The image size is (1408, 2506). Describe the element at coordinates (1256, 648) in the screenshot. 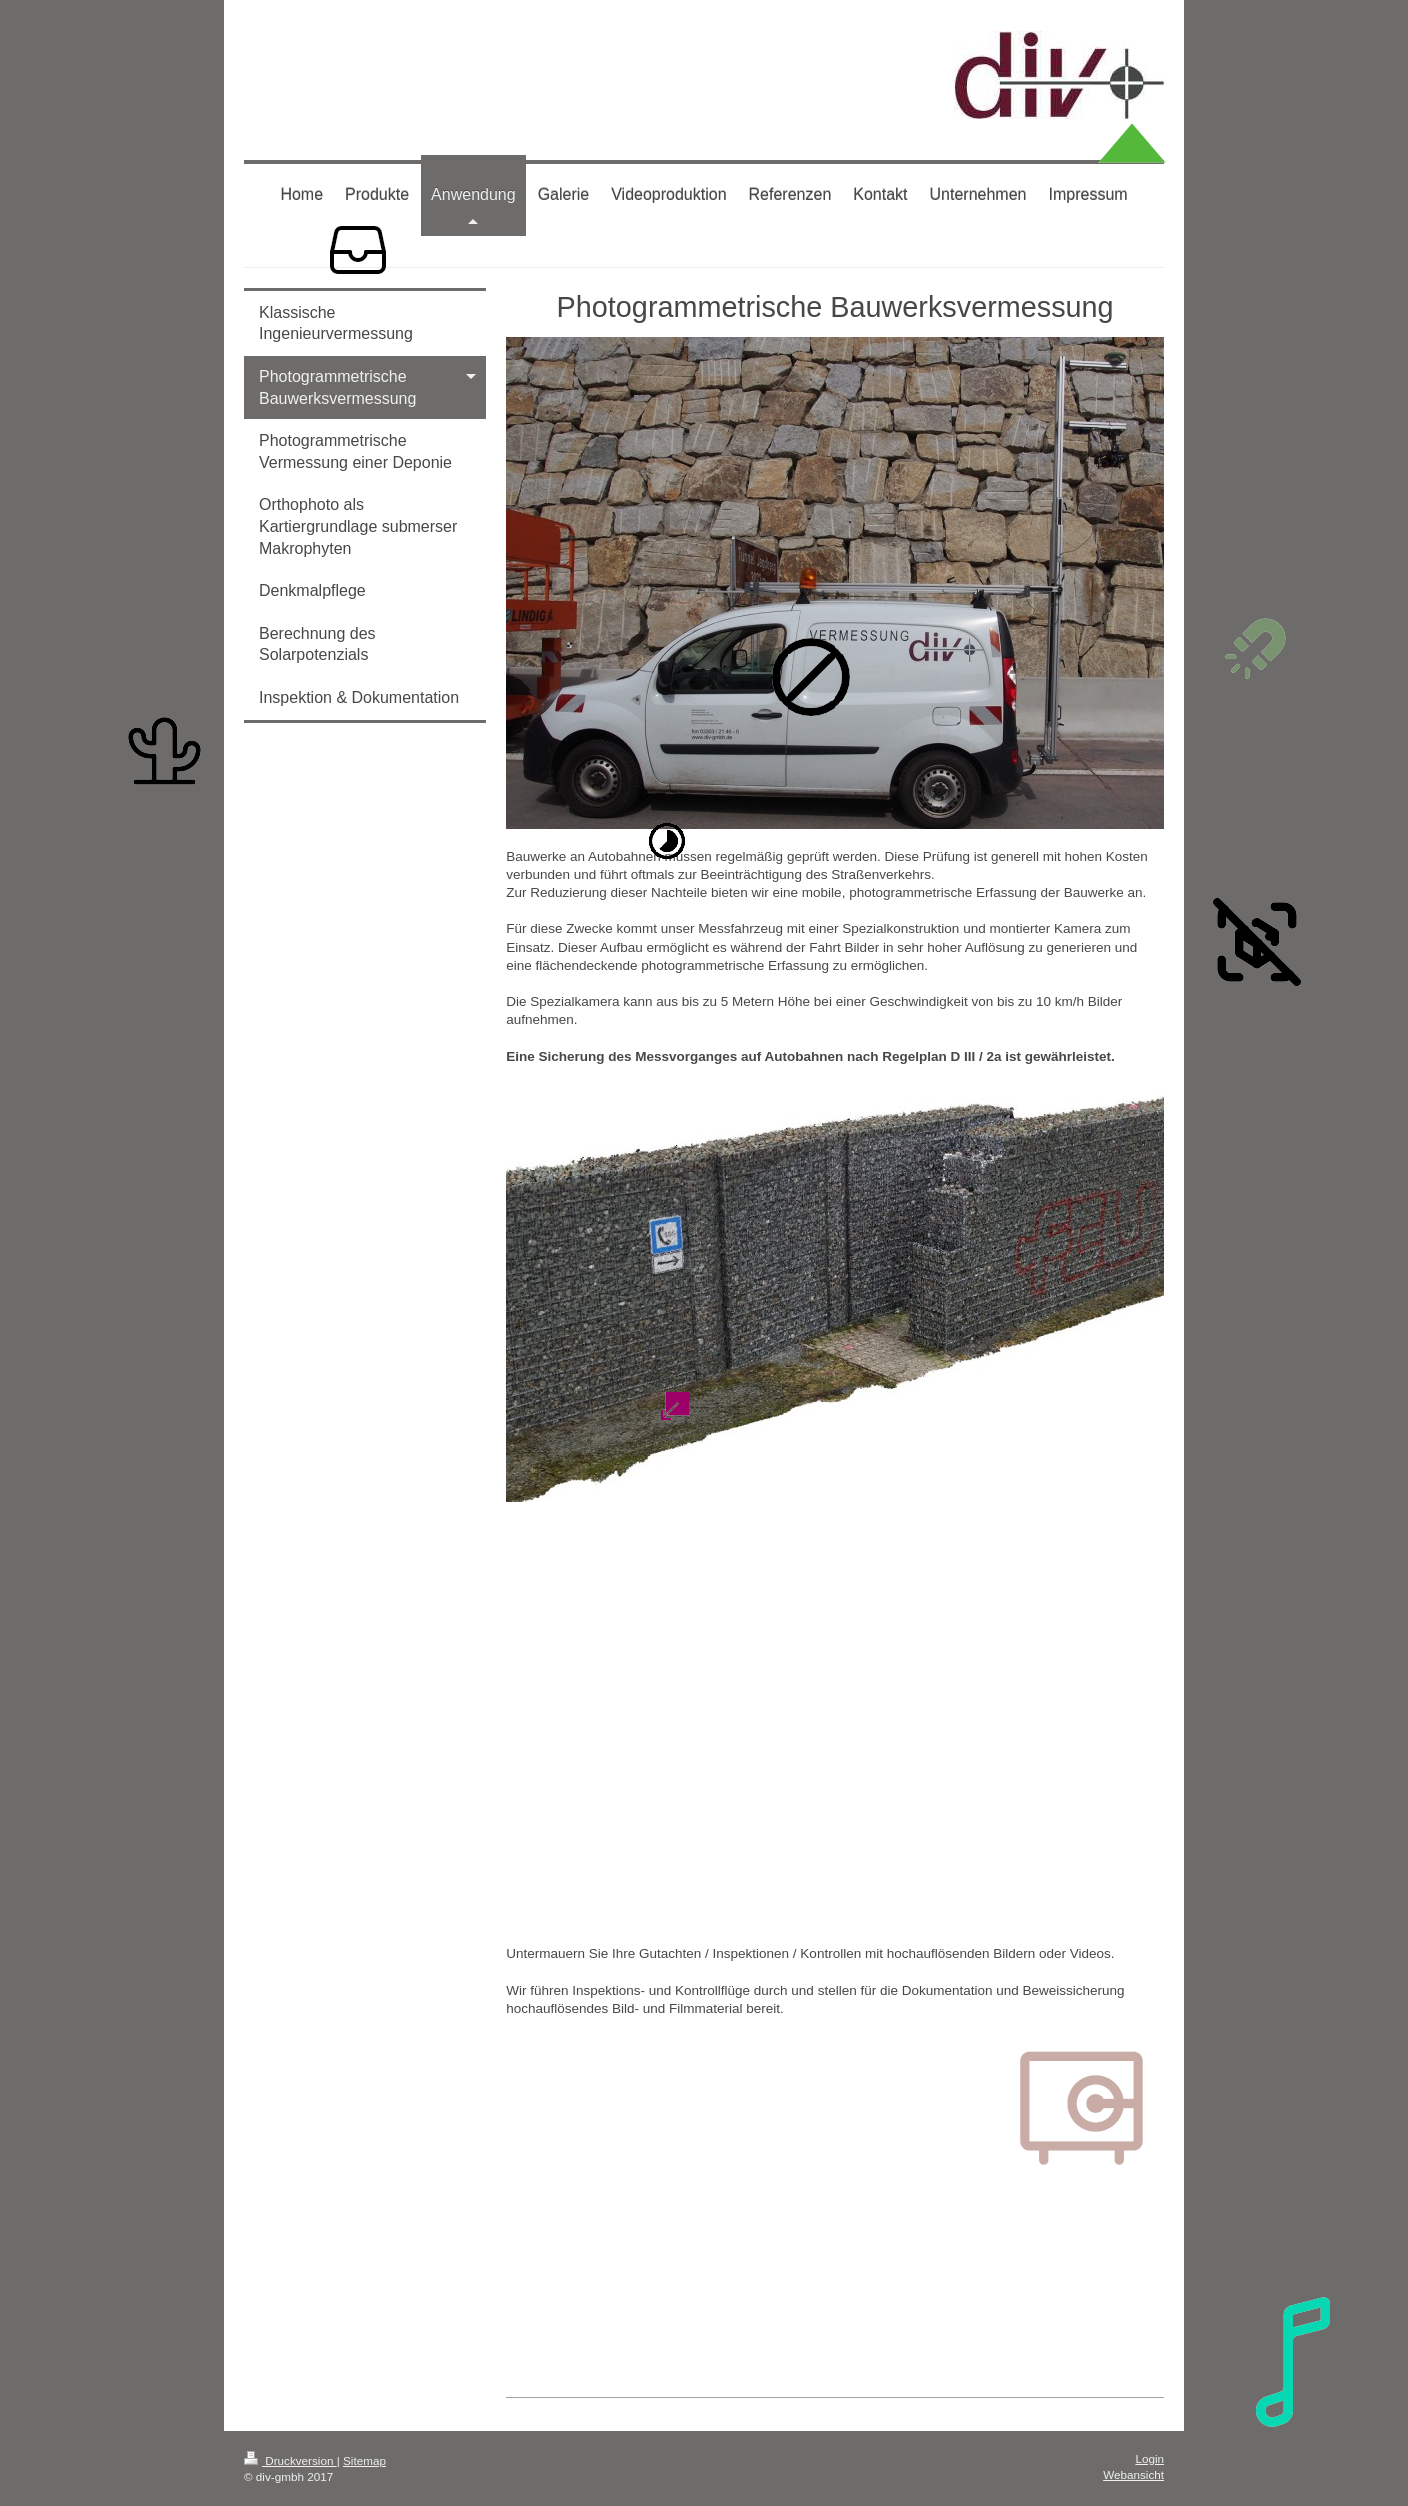

I see `attract or pull related items together` at that location.